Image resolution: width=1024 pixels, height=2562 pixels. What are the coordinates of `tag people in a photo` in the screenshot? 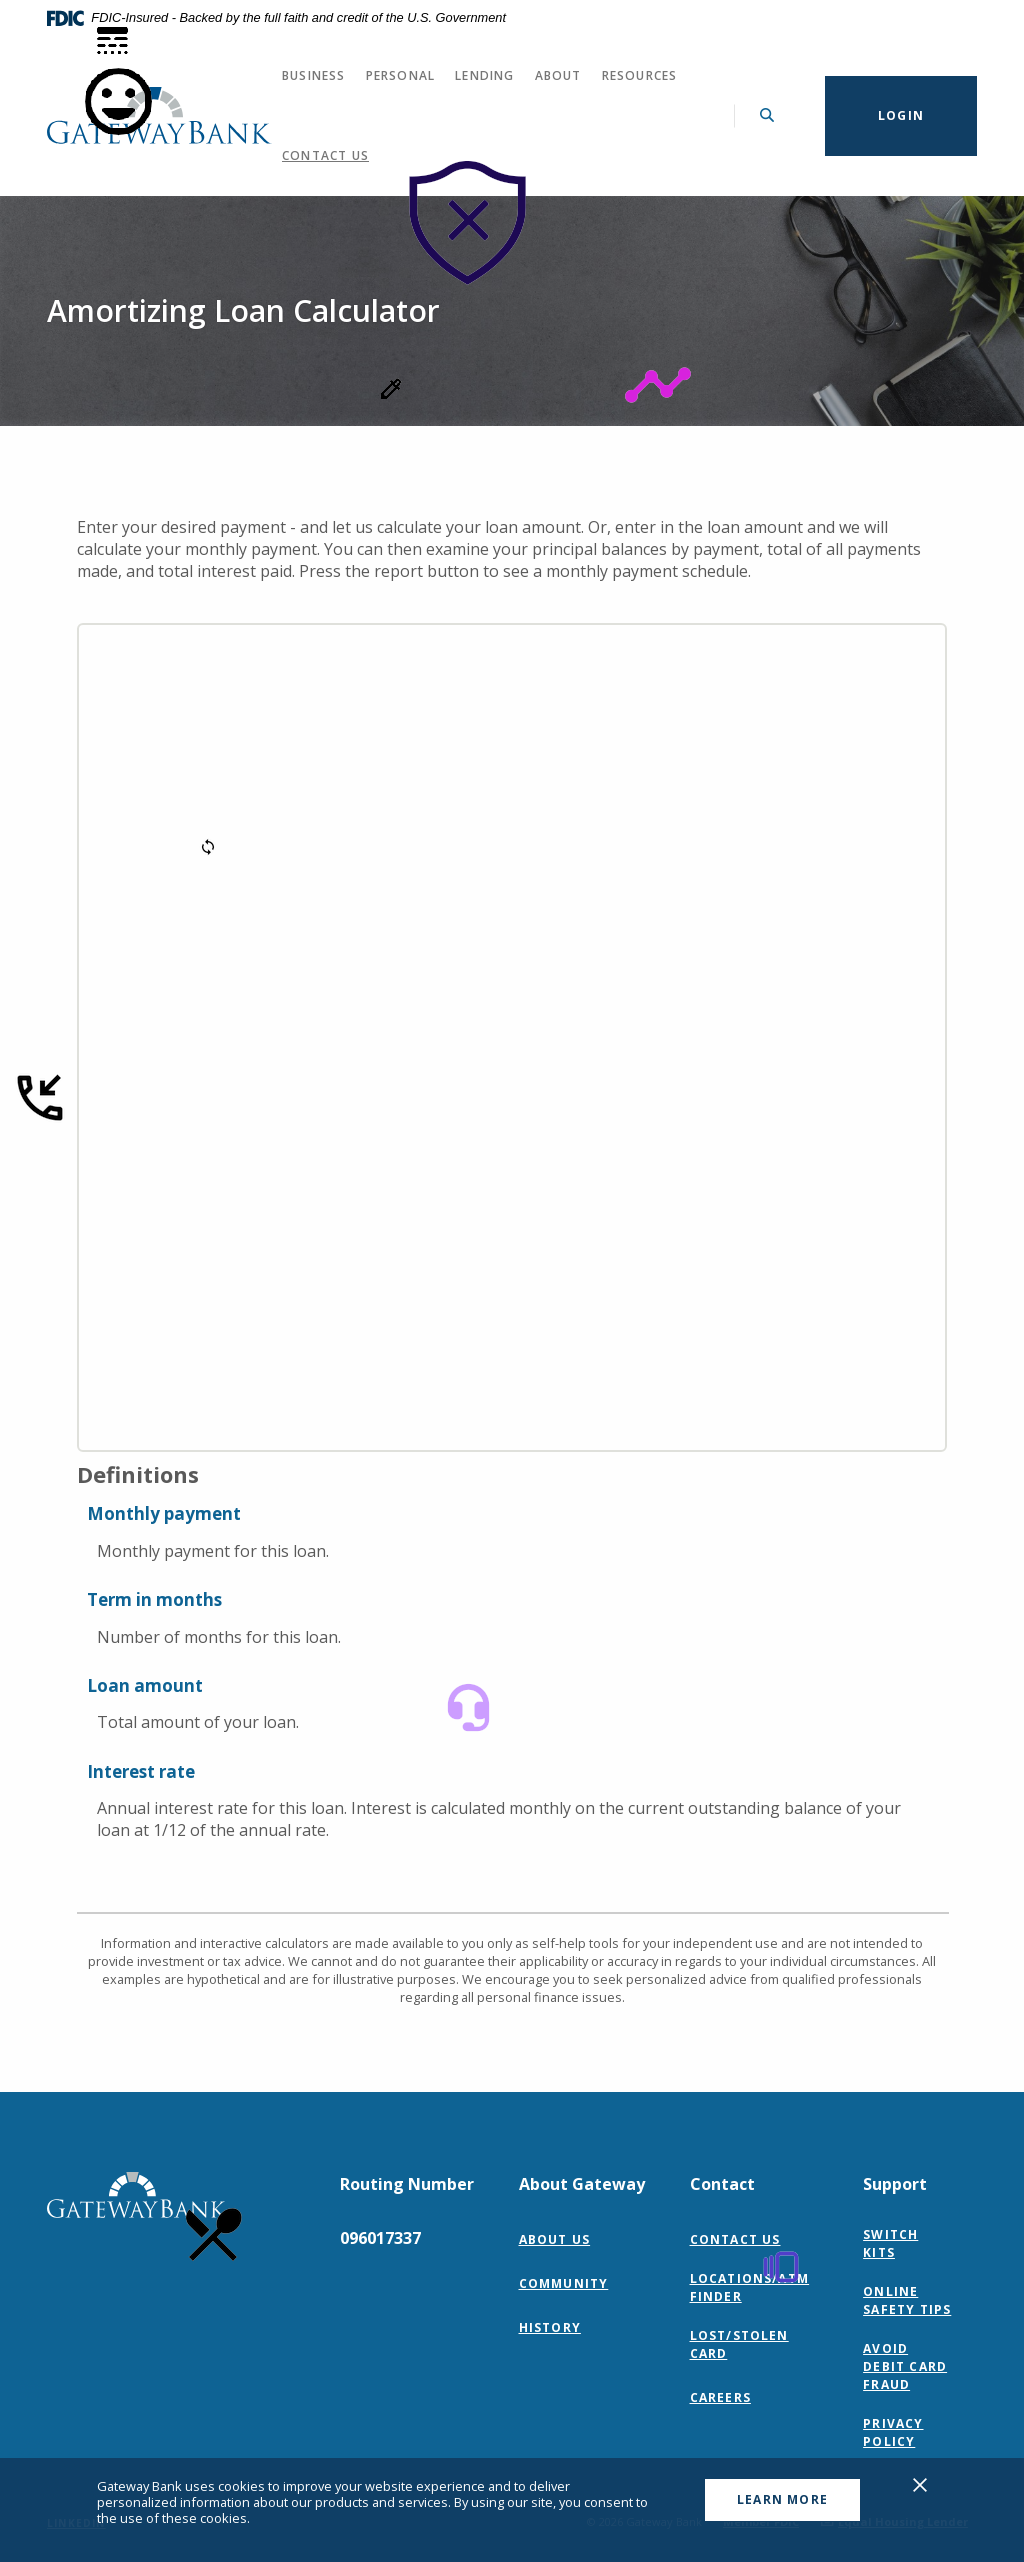 It's located at (118, 101).